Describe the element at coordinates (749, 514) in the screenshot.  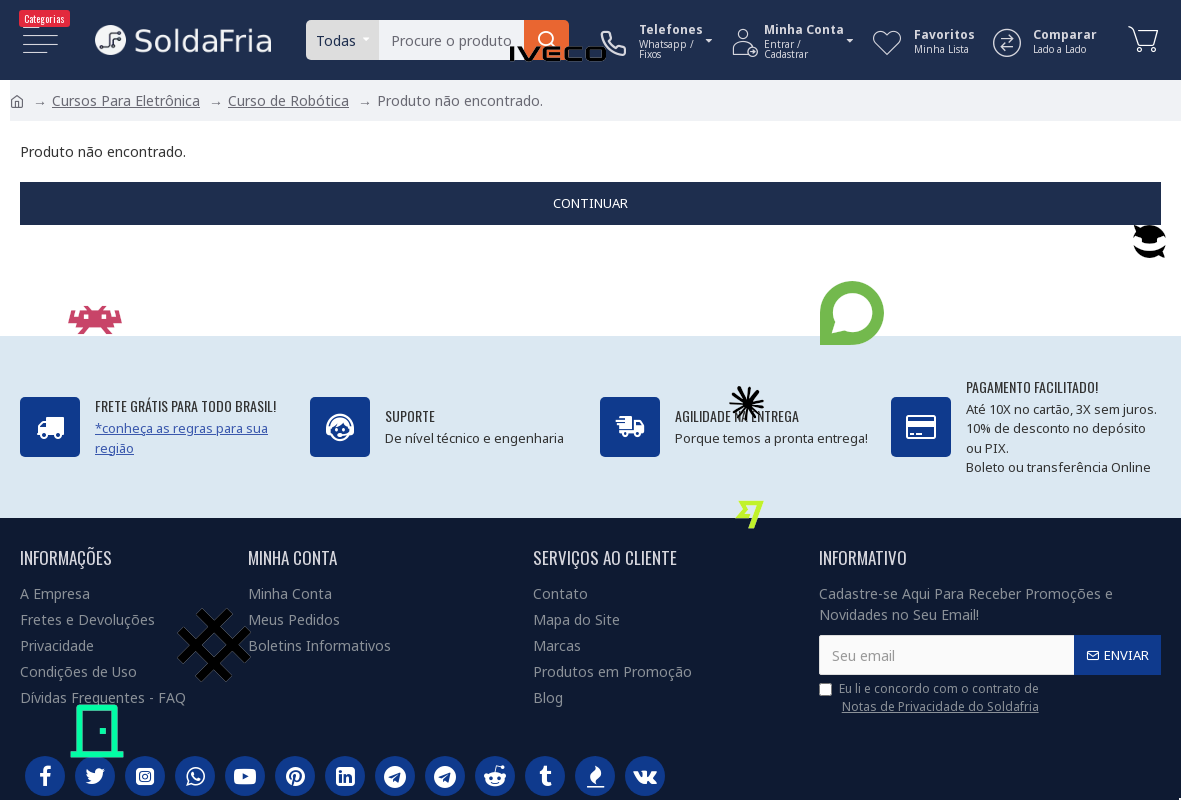
I see `open the Wise money transfer app` at that location.